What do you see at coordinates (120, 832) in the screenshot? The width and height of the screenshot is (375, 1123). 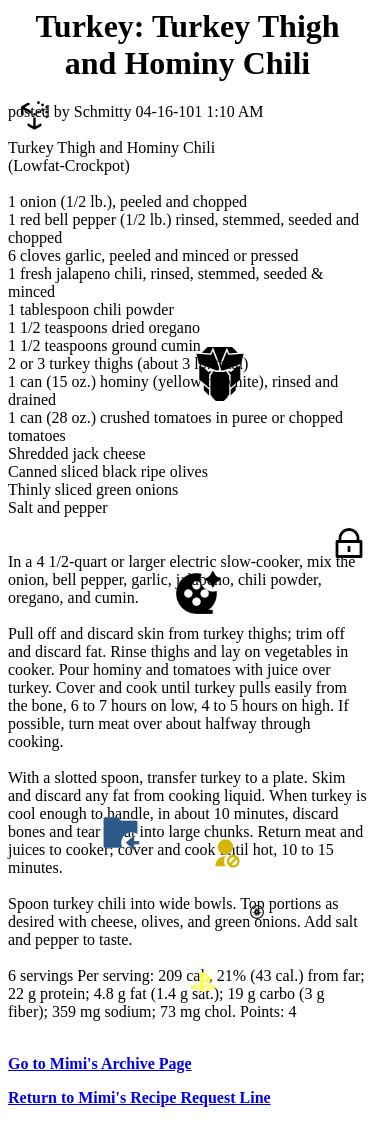 I see `view received files or downloads` at bounding box center [120, 832].